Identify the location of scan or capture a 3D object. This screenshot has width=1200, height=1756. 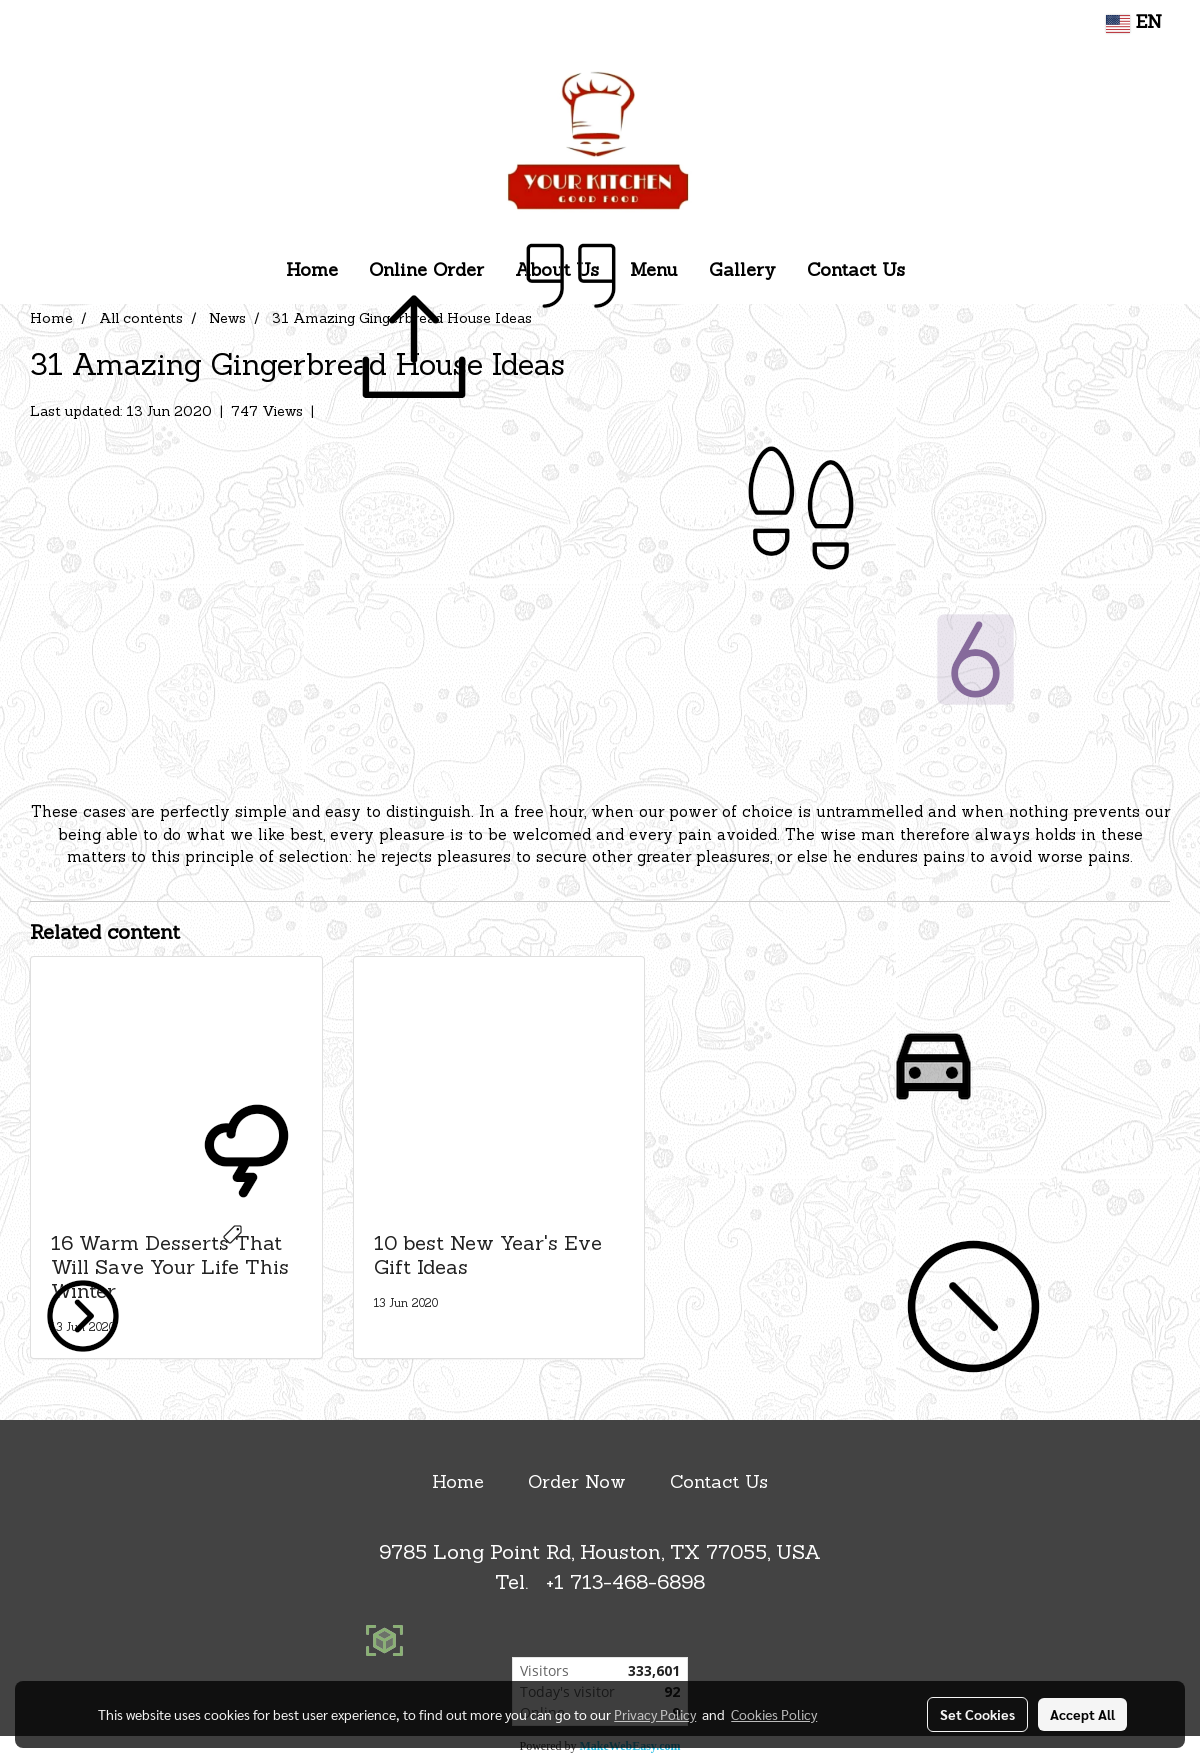
(384, 1640).